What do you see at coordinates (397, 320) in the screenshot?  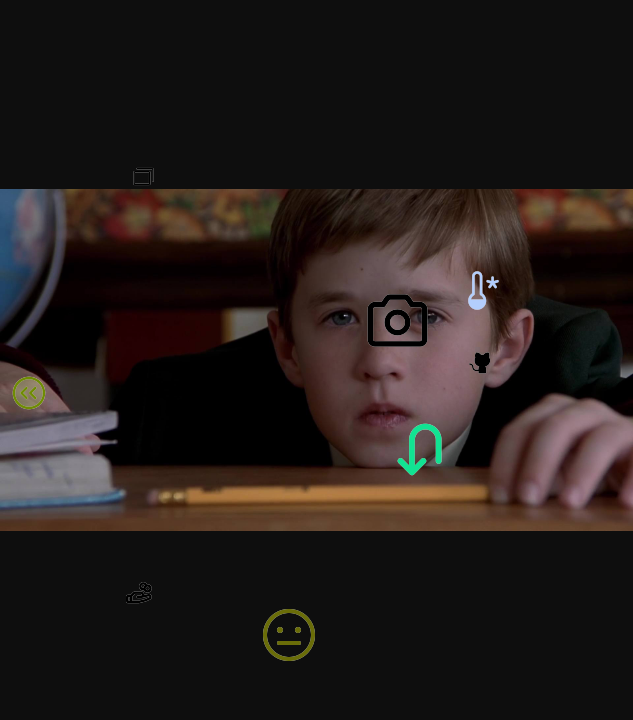 I see `take a photo` at bounding box center [397, 320].